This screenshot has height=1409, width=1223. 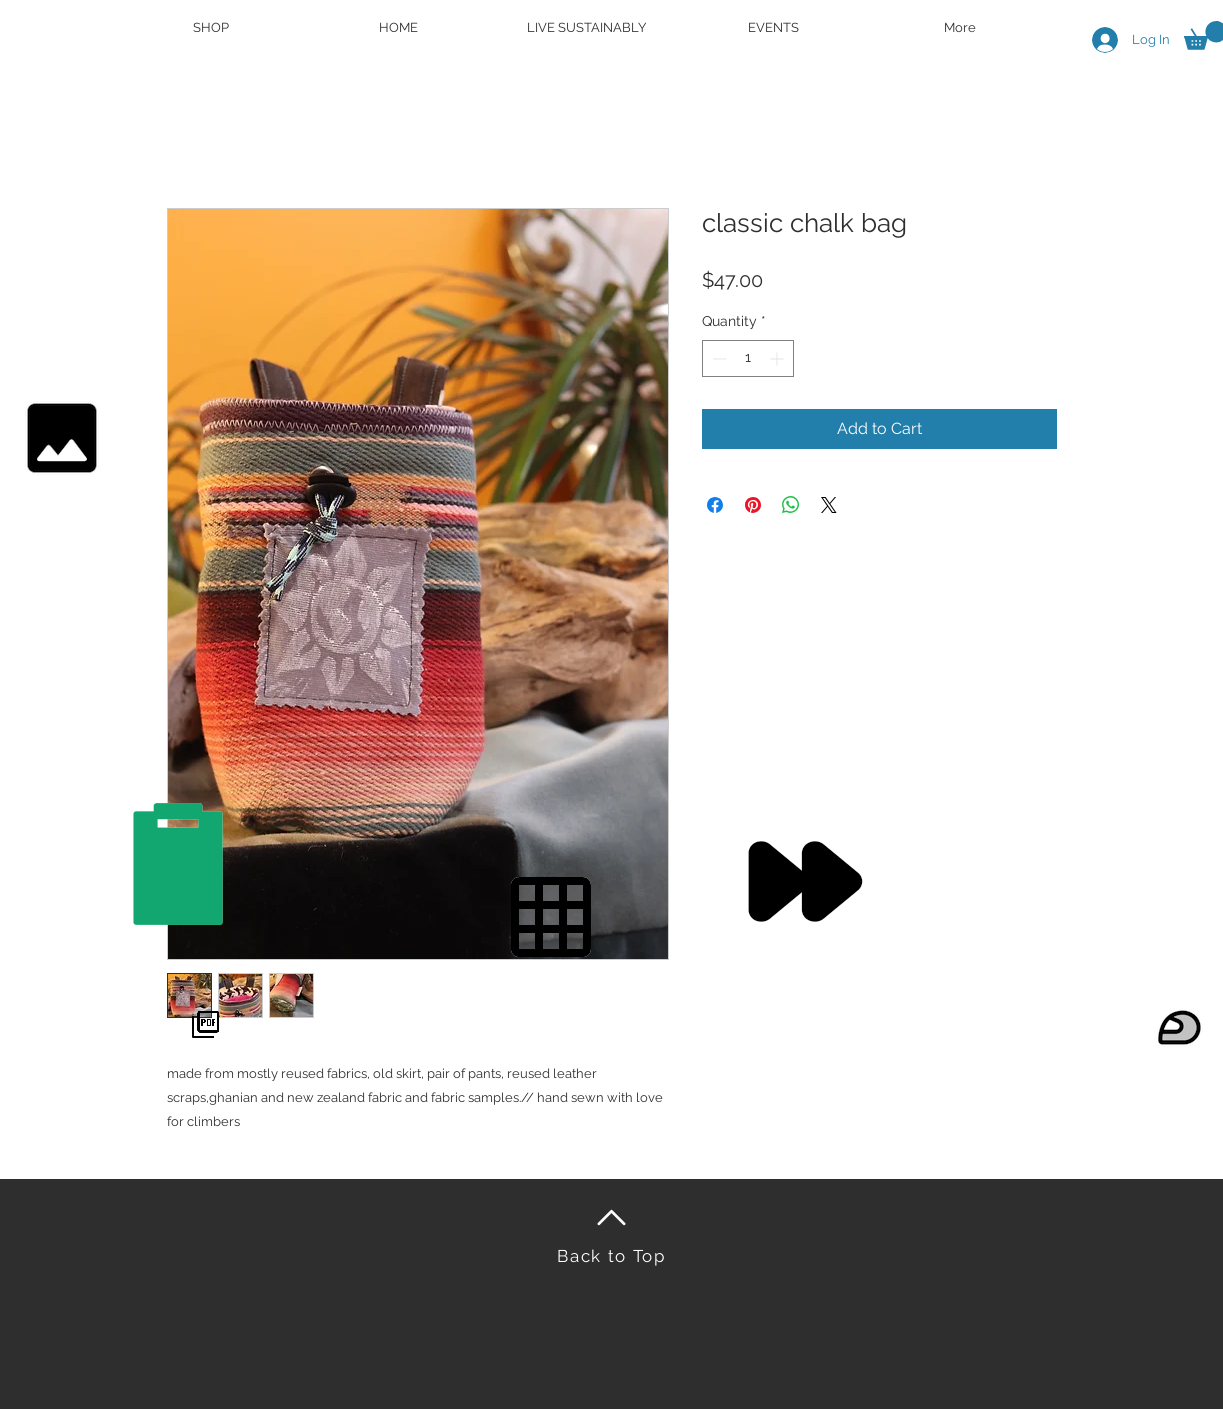 I want to click on toggle grid view layout, so click(x=551, y=917).